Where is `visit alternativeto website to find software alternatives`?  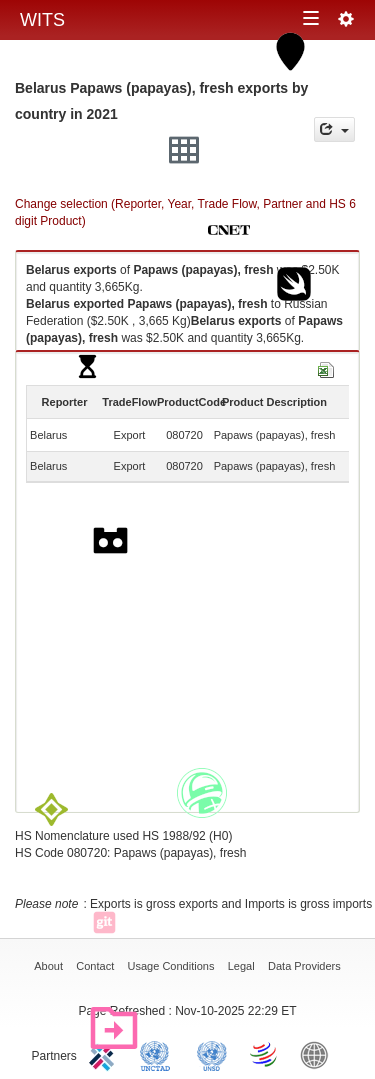
visit alternativeto website to find software alternatives is located at coordinates (202, 793).